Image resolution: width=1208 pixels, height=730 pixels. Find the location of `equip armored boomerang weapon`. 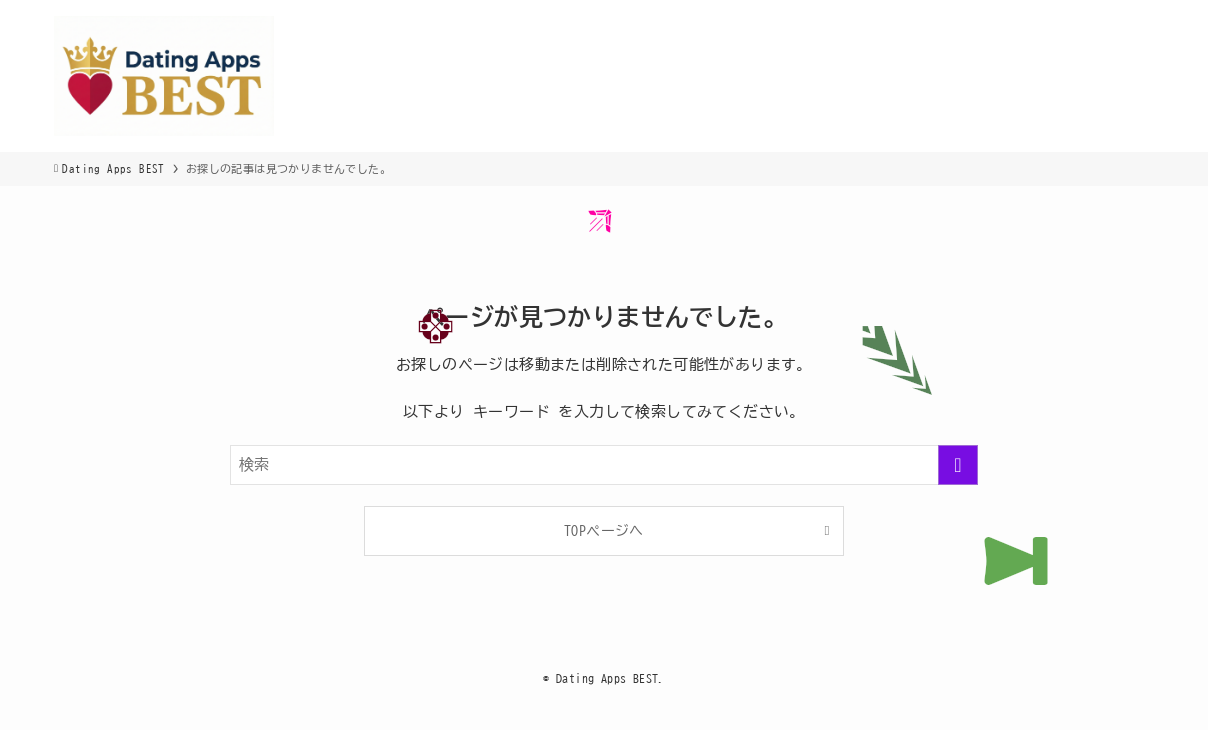

equip armored boomerang weapon is located at coordinates (600, 221).